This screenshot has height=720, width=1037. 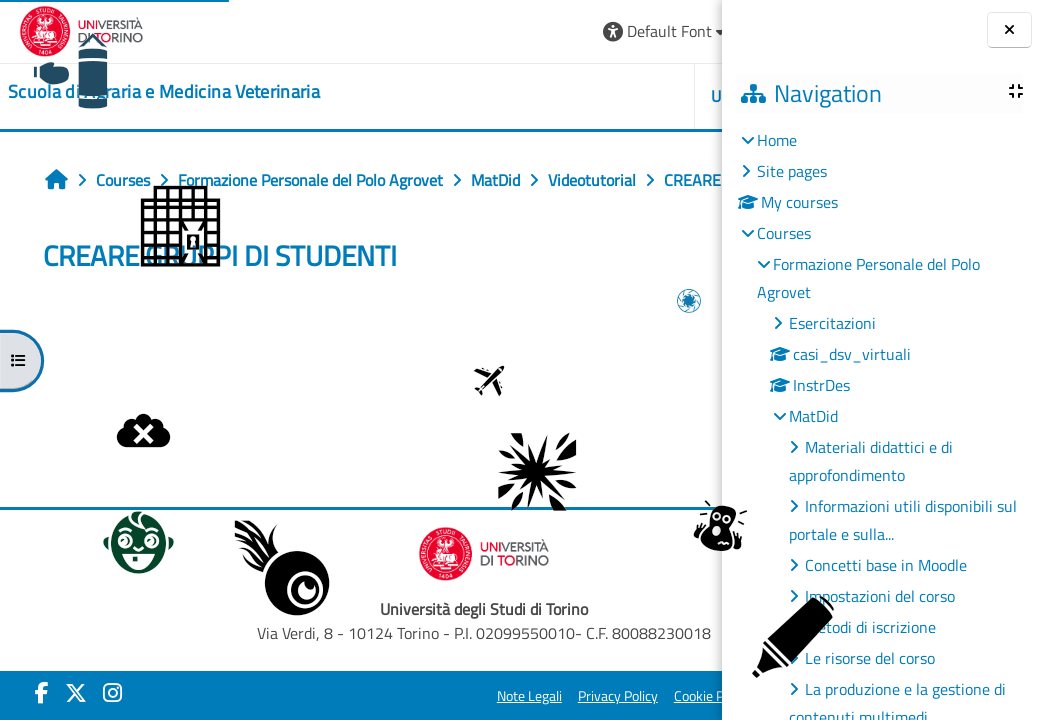 What do you see at coordinates (537, 472) in the screenshot?
I see `indicates an explosion or blast effect in gameplay` at bounding box center [537, 472].